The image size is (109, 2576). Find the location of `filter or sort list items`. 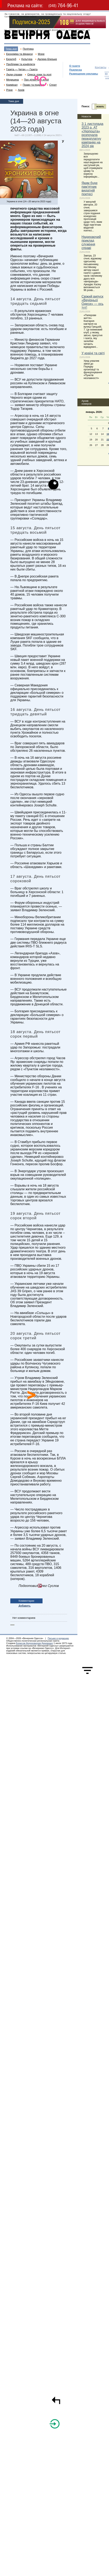

filter or sort list items is located at coordinates (87, 1670).